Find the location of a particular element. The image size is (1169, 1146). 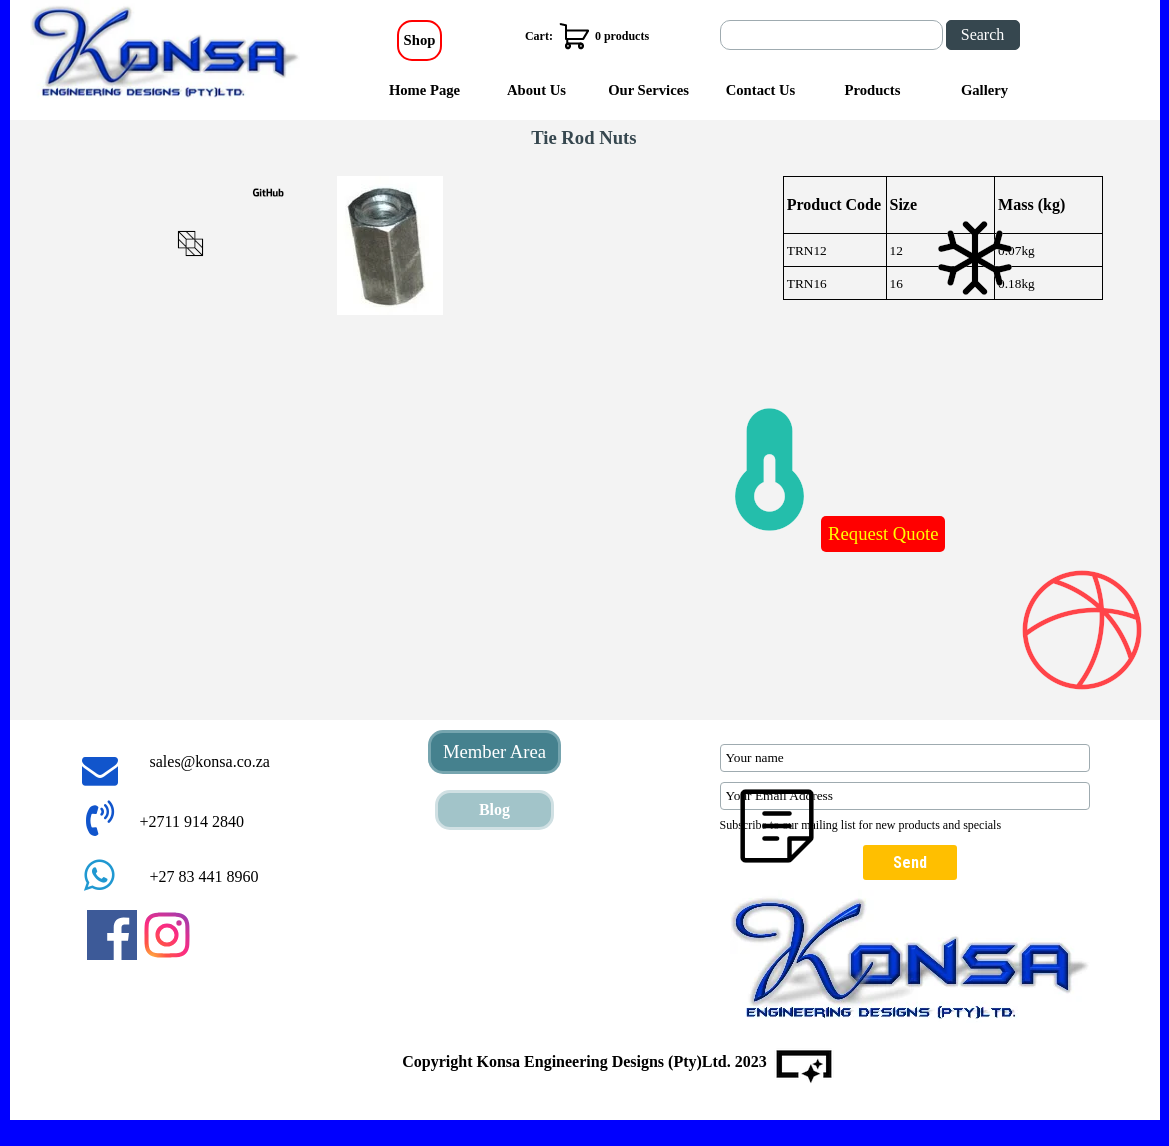

access beach or vacation-related features is located at coordinates (1082, 630).